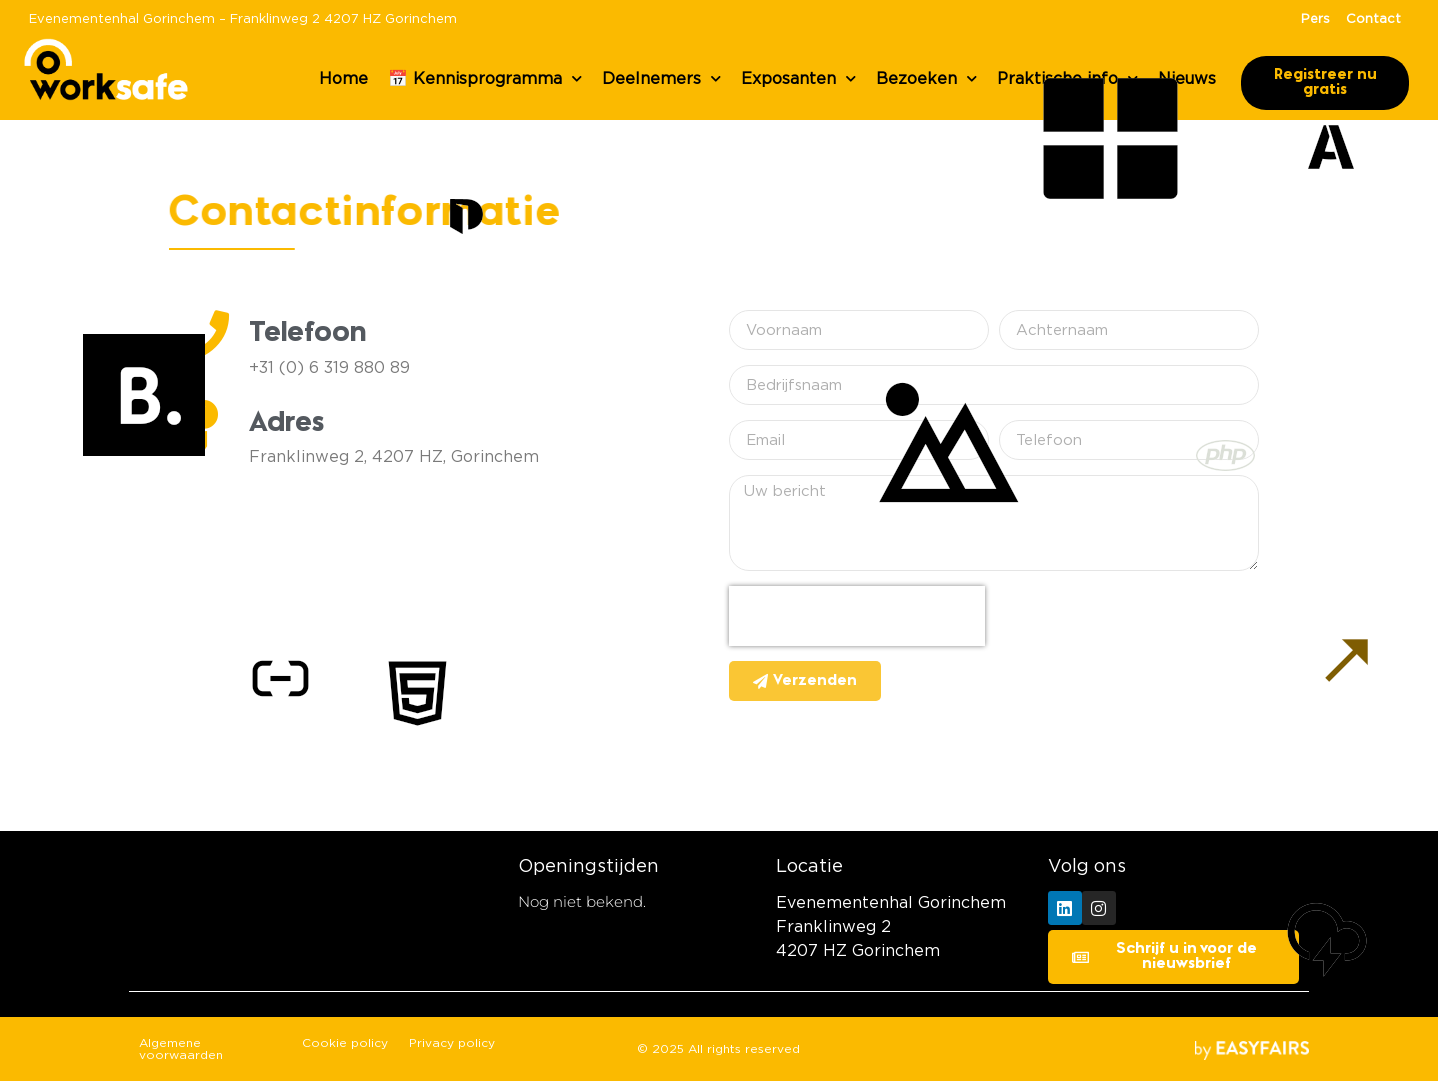 Image resolution: width=1438 pixels, height=1081 pixels. I want to click on alibaba cloud services logo, so click(280, 678).